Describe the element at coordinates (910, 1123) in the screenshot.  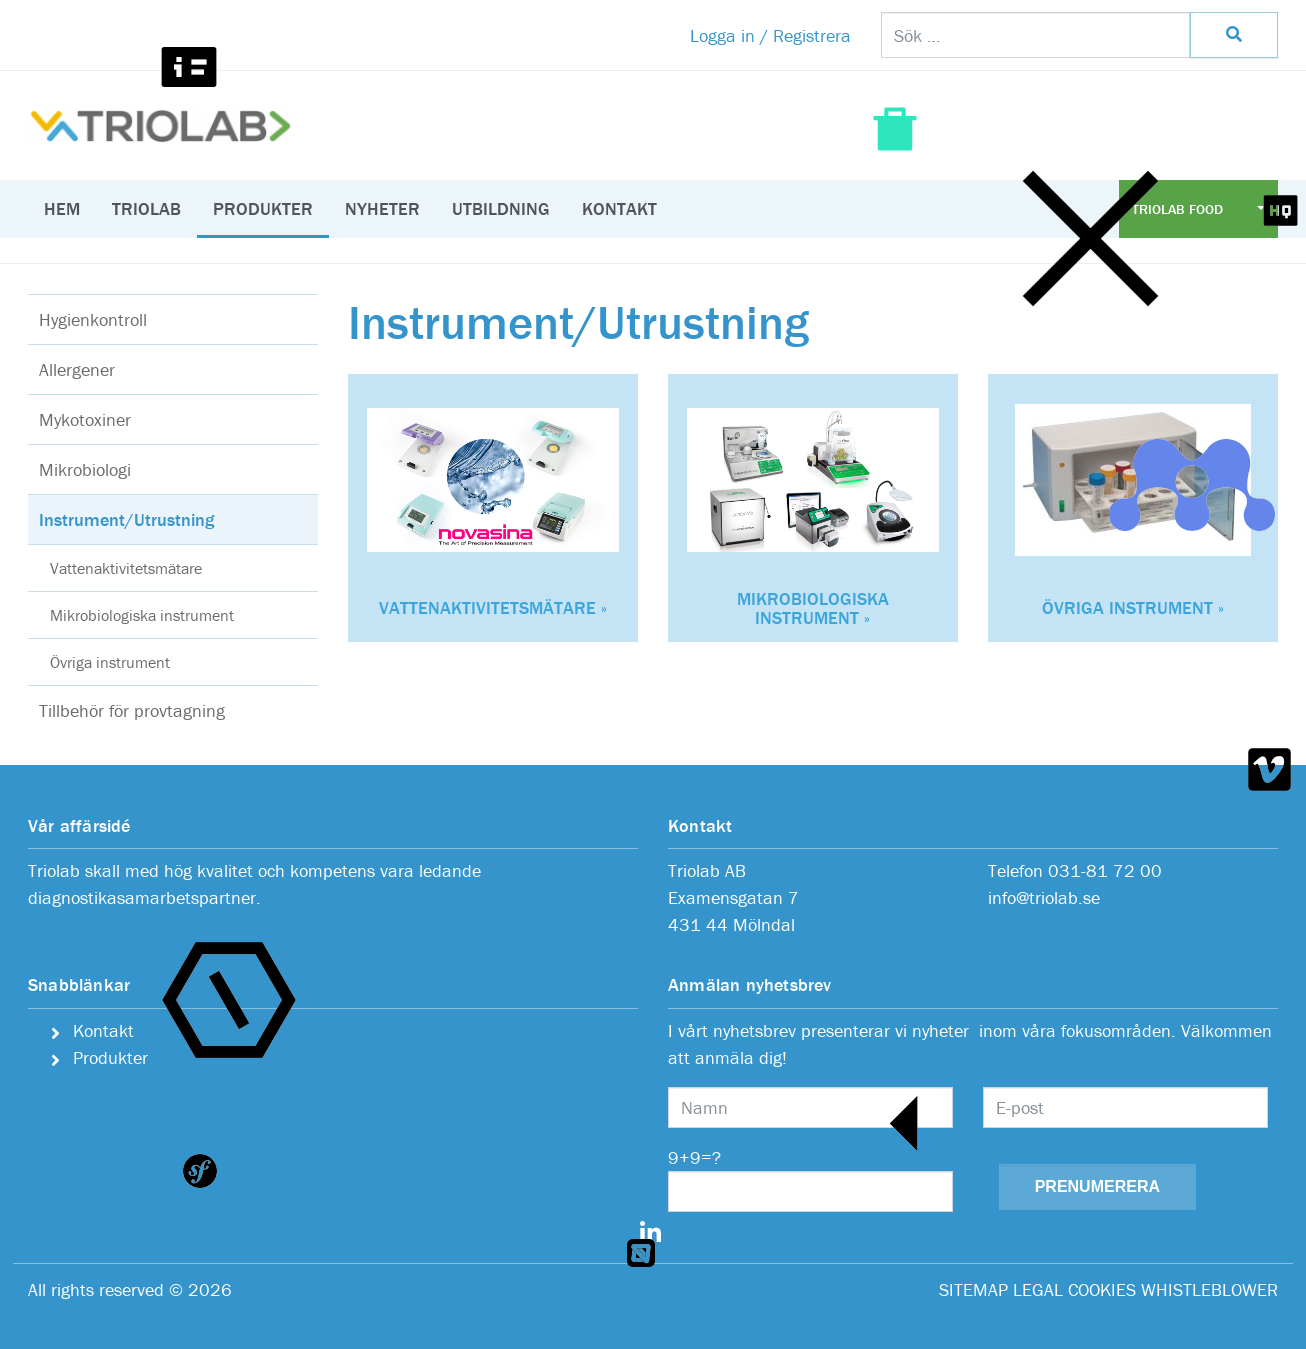
I see `navigate to the previous item` at that location.